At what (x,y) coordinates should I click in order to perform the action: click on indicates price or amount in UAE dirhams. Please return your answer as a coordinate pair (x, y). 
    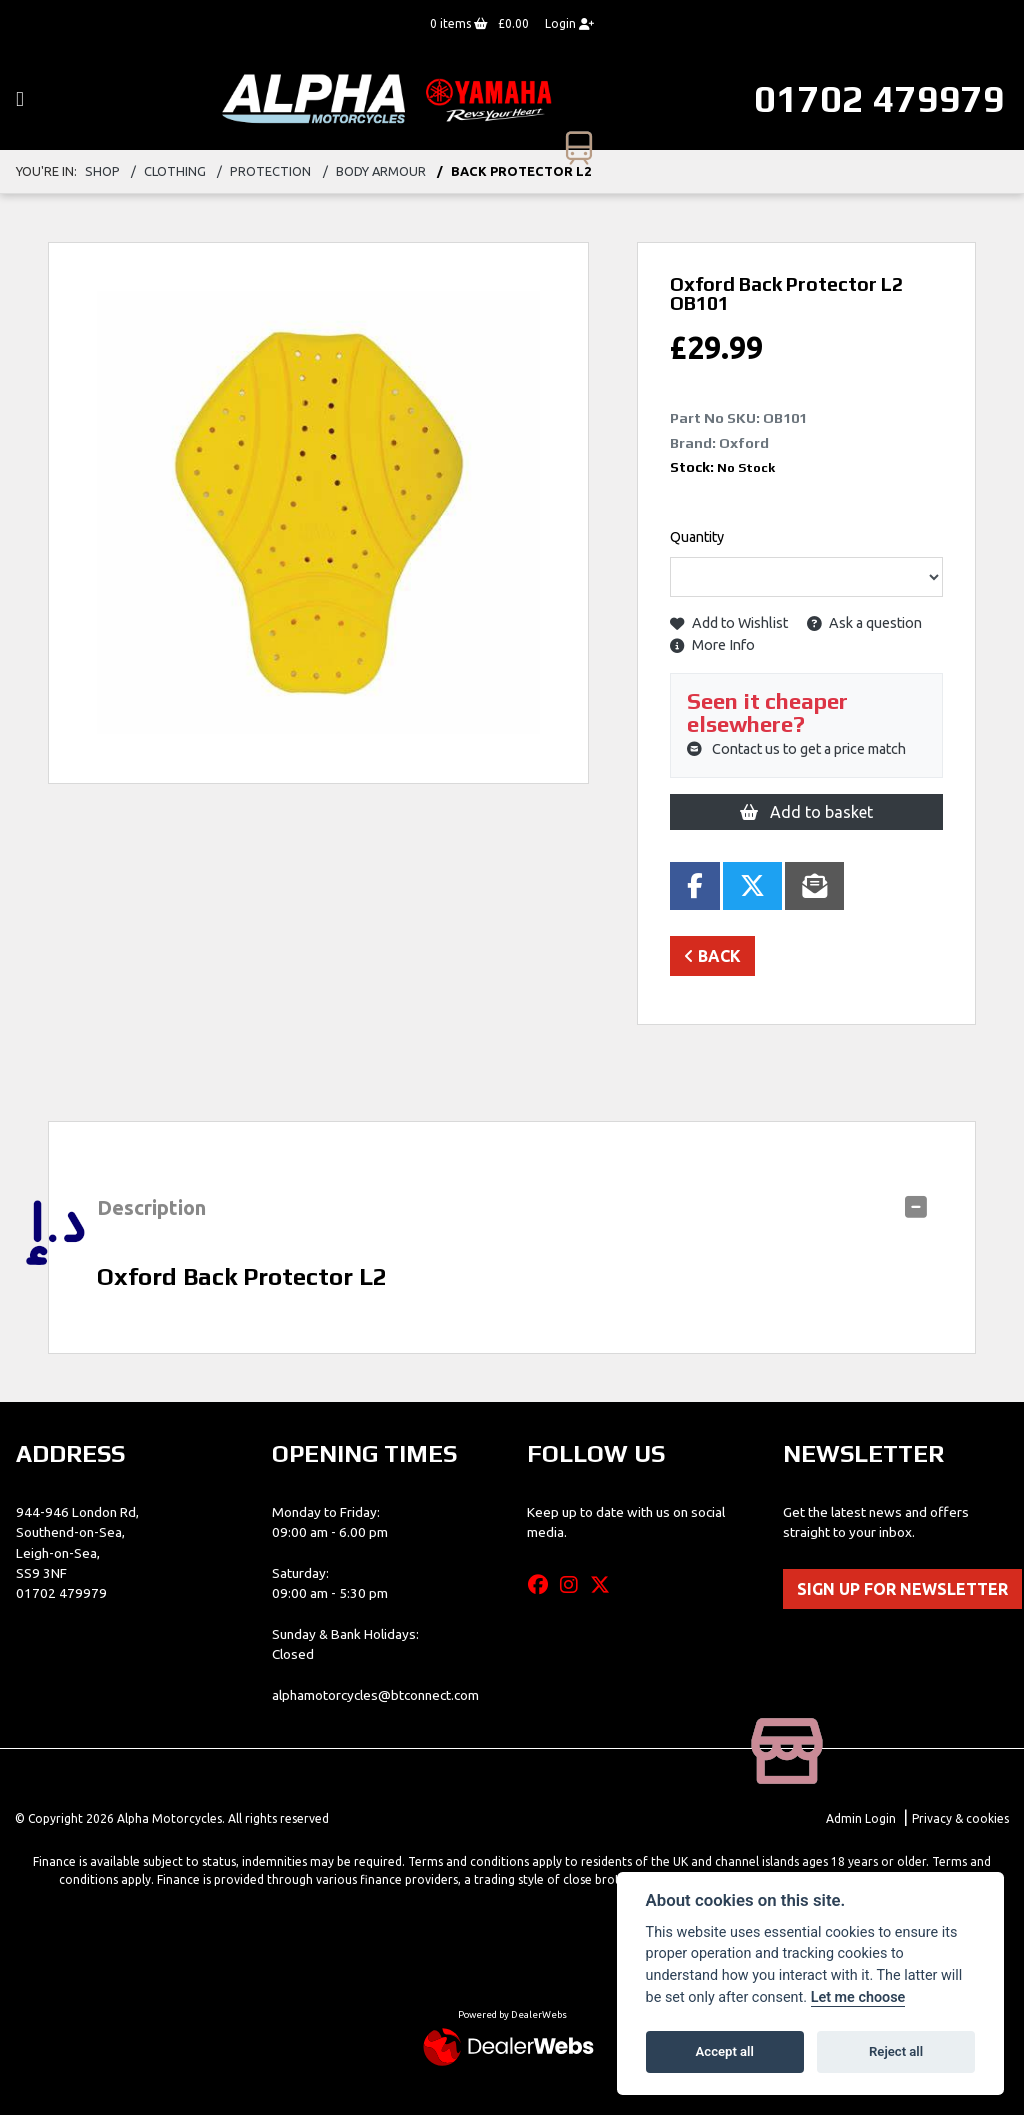
    Looking at the image, I should click on (56, 1234).